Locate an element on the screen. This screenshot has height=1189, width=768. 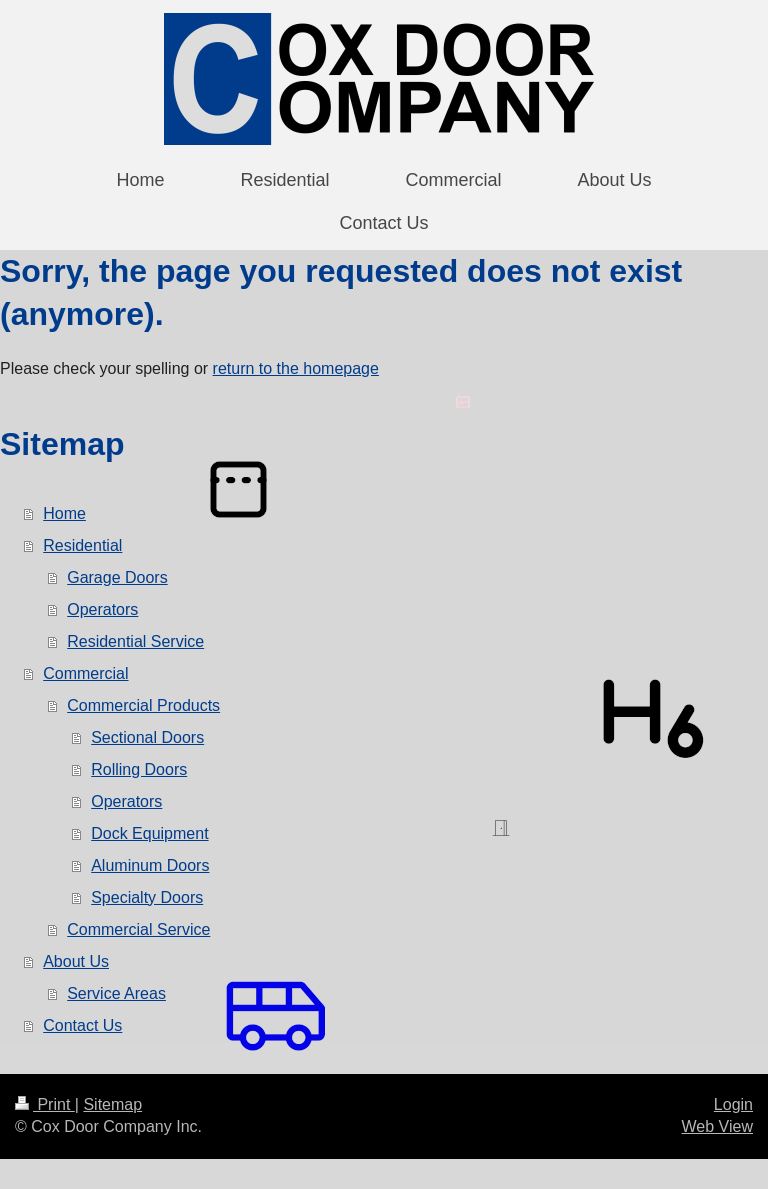
log out or exit the application is located at coordinates (501, 828).